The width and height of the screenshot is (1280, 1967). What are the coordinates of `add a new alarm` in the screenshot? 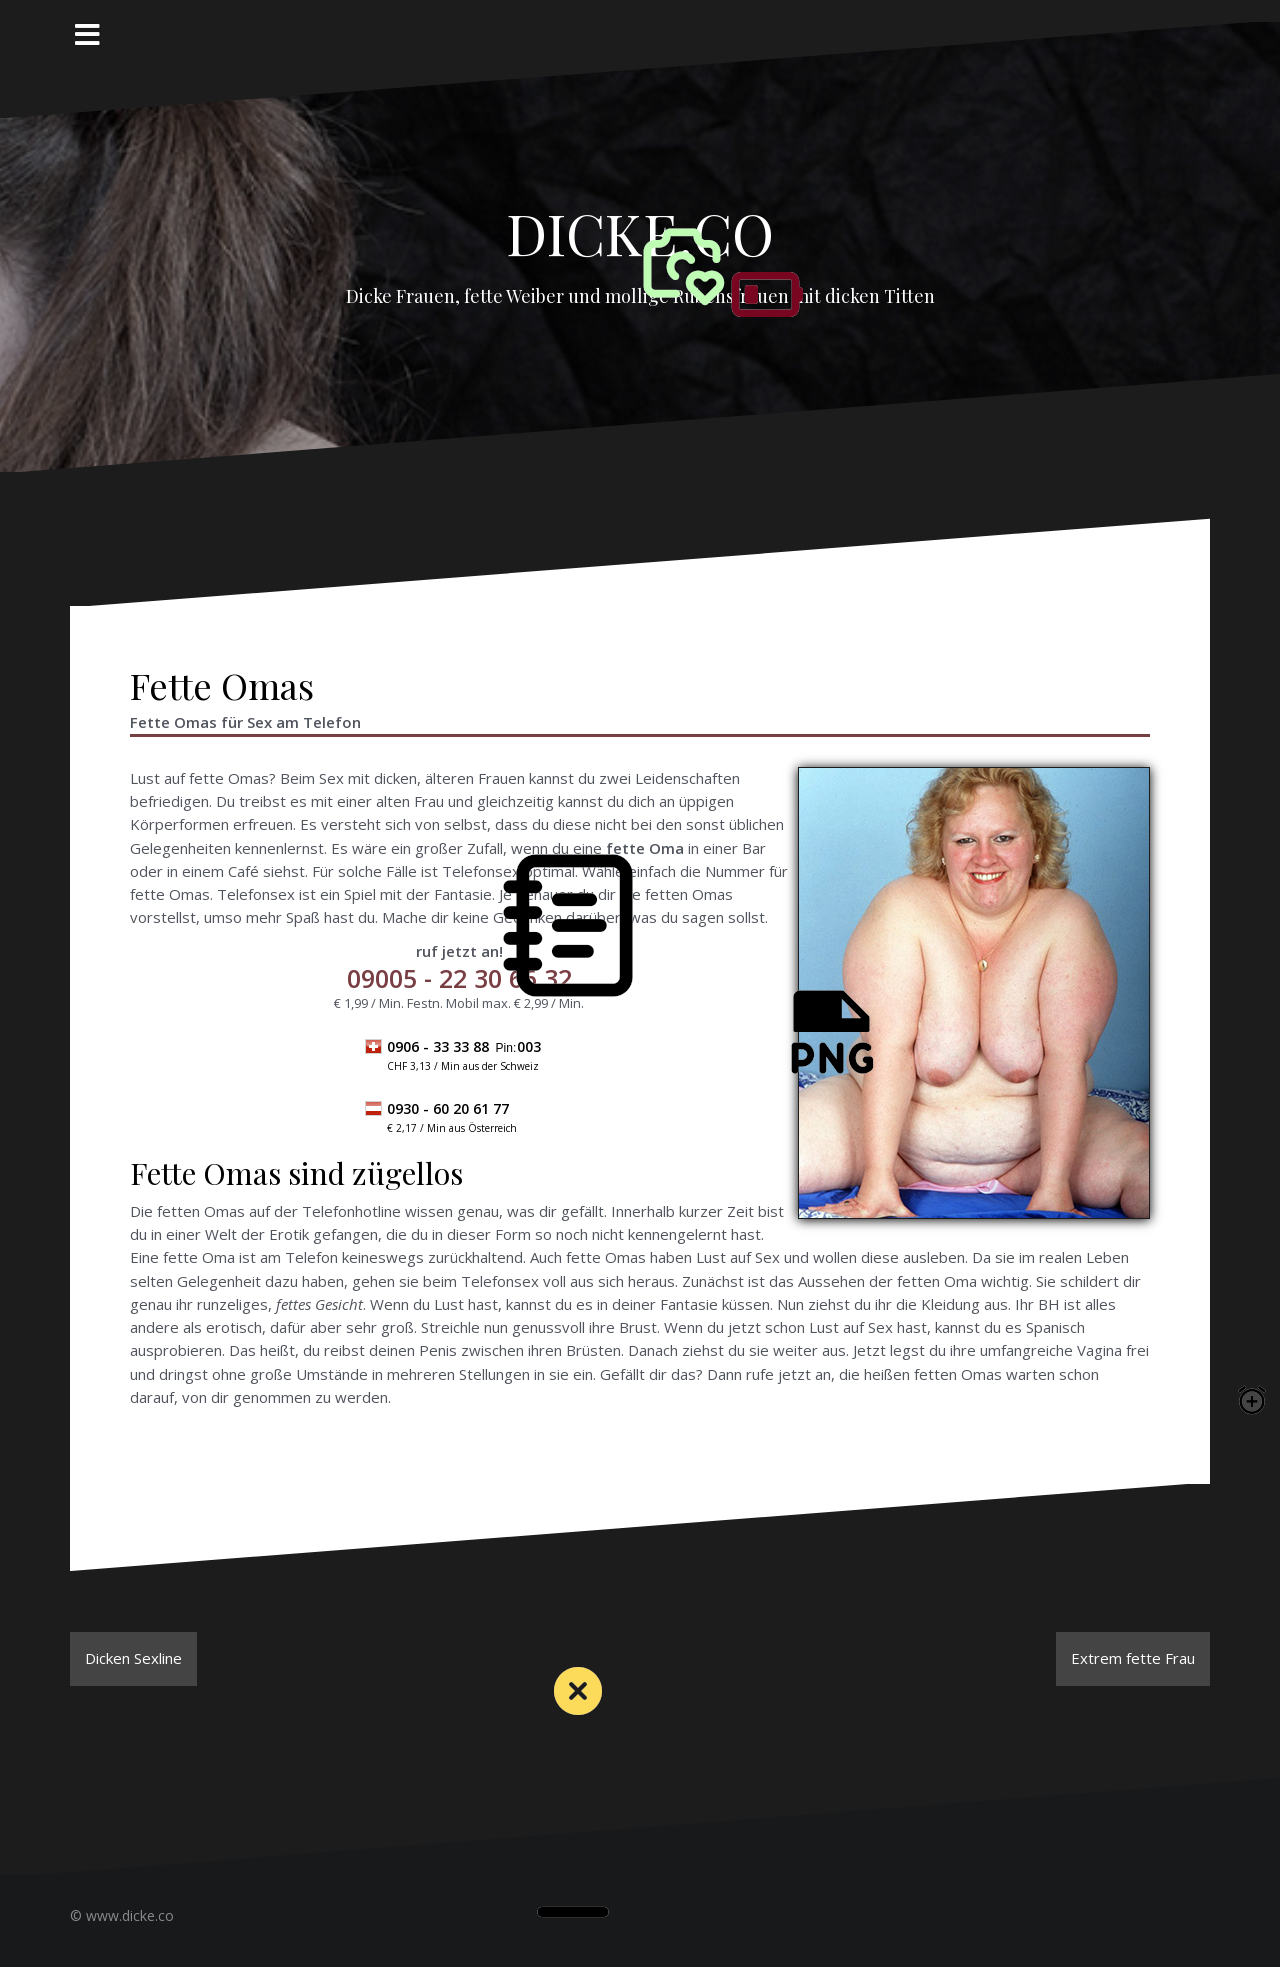 It's located at (1252, 1400).